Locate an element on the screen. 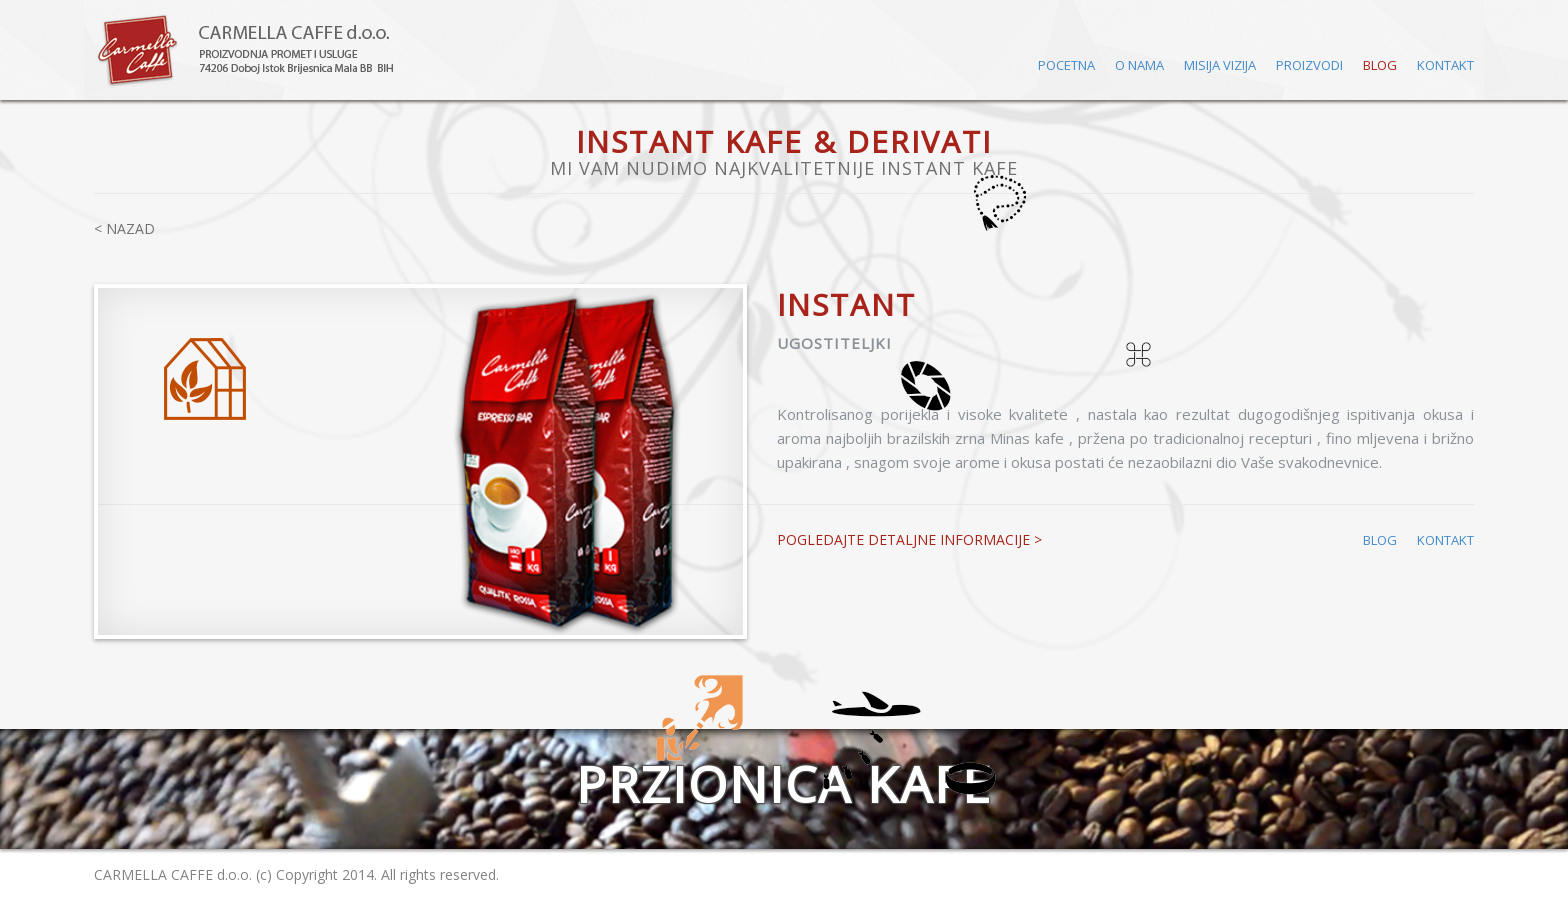  access greenhouse or garden management is located at coordinates (205, 379).